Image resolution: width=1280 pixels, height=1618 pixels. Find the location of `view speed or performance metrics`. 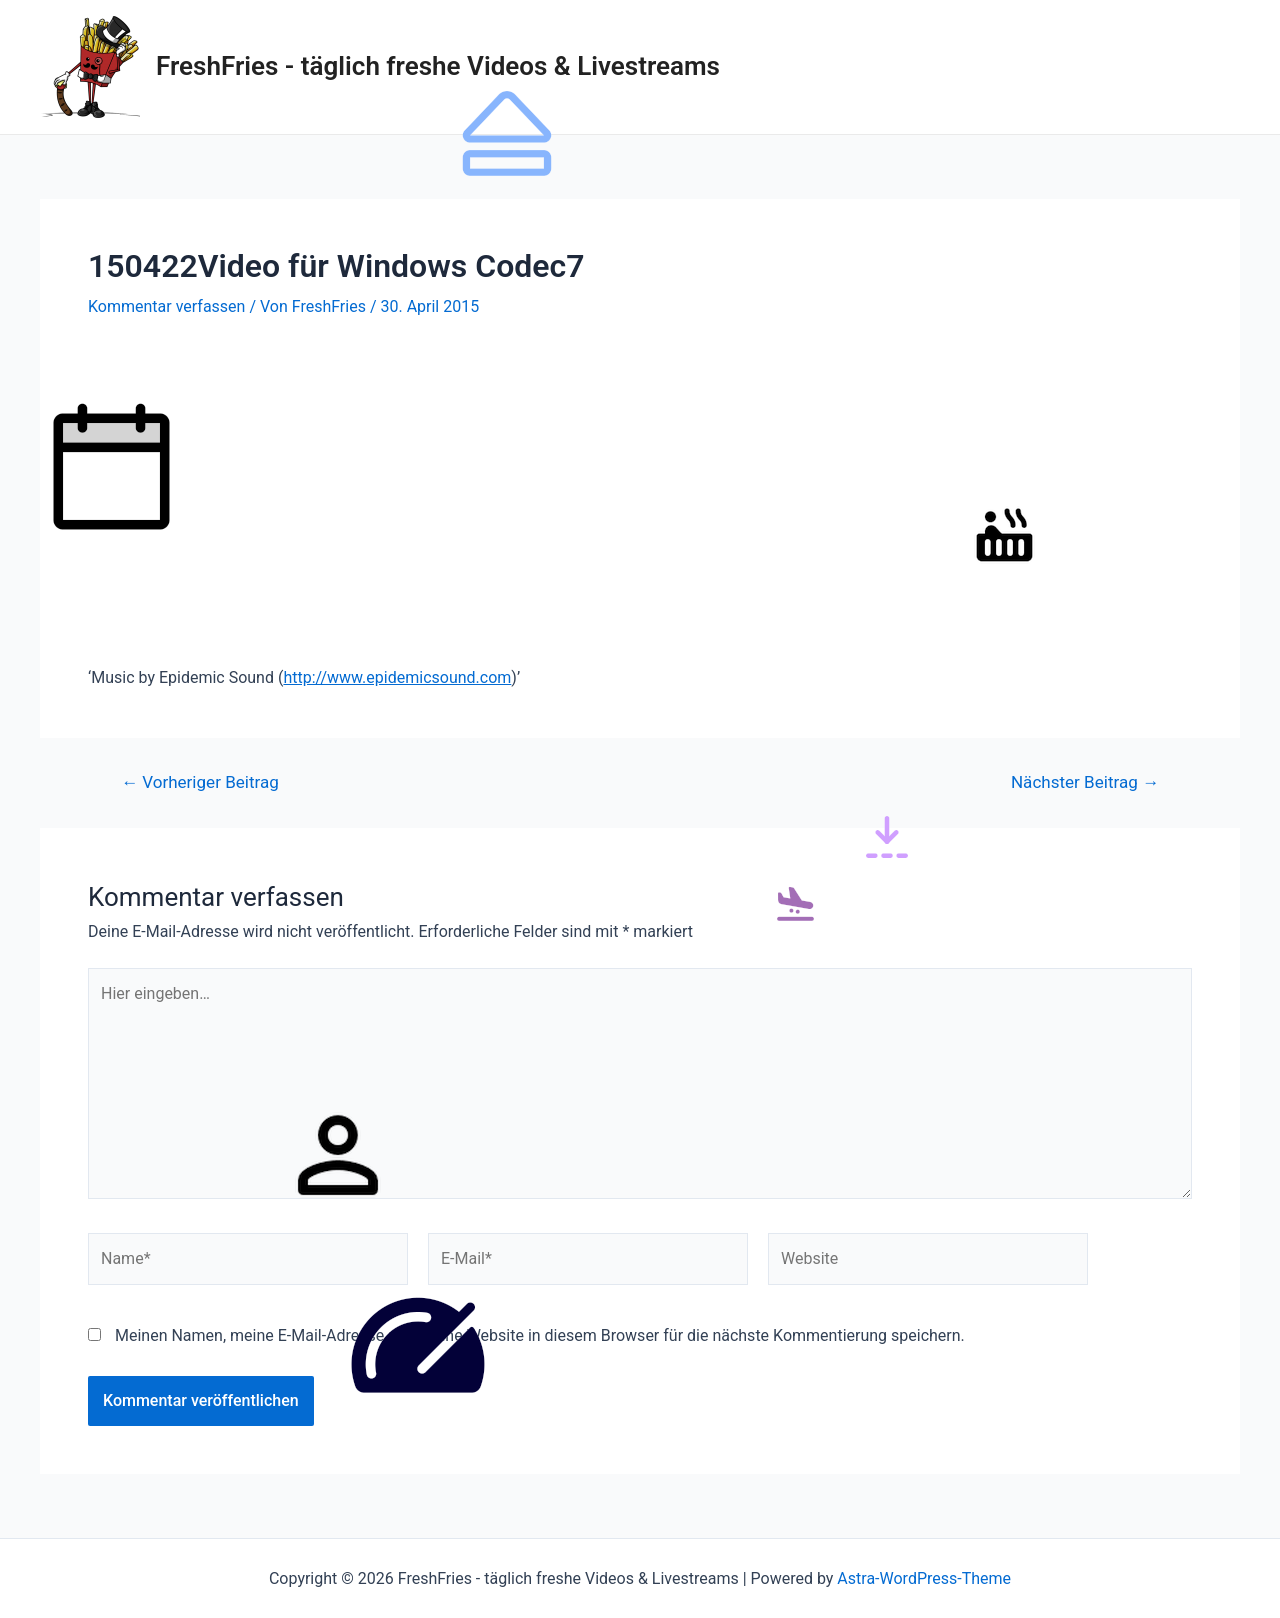

view speed or performance metrics is located at coordinates (418, 1350).